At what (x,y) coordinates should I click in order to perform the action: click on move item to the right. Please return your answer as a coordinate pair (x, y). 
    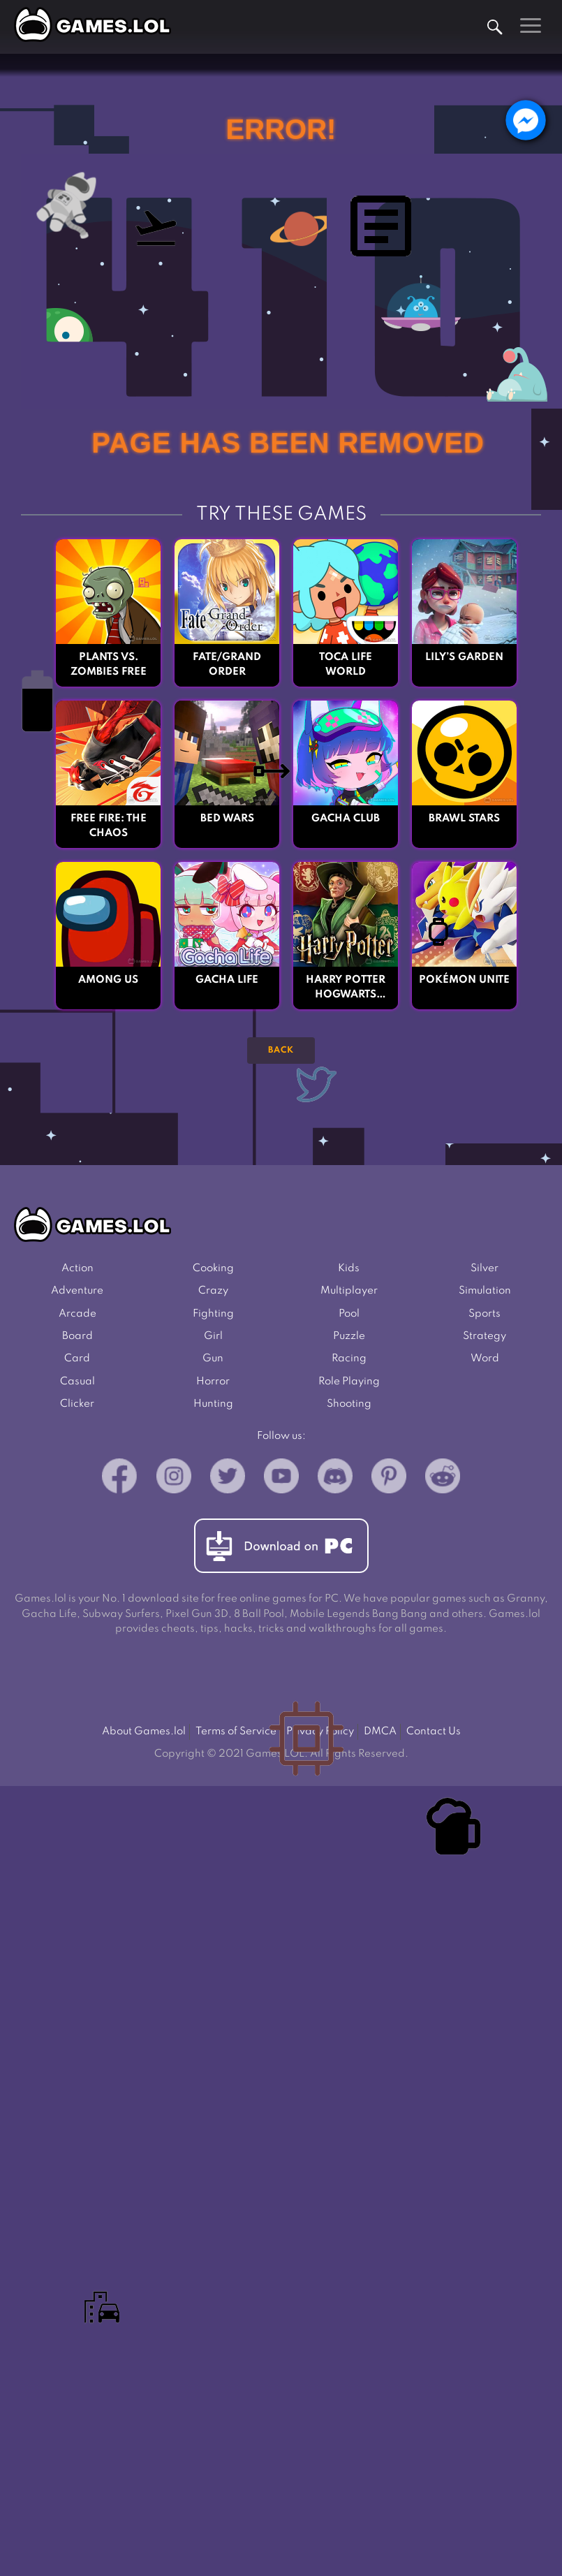
    Looking at the image, I should click on (272, 771).